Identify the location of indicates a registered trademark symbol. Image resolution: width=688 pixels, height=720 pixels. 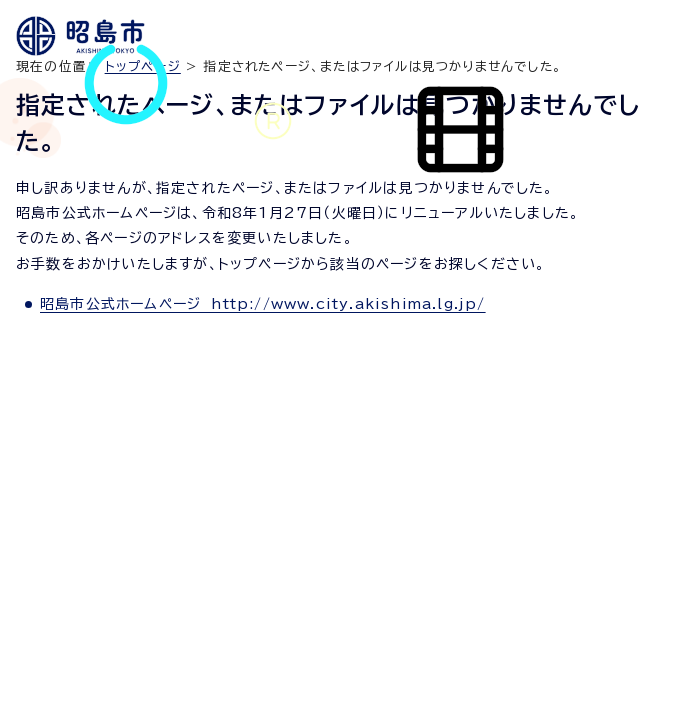
(273, 121).